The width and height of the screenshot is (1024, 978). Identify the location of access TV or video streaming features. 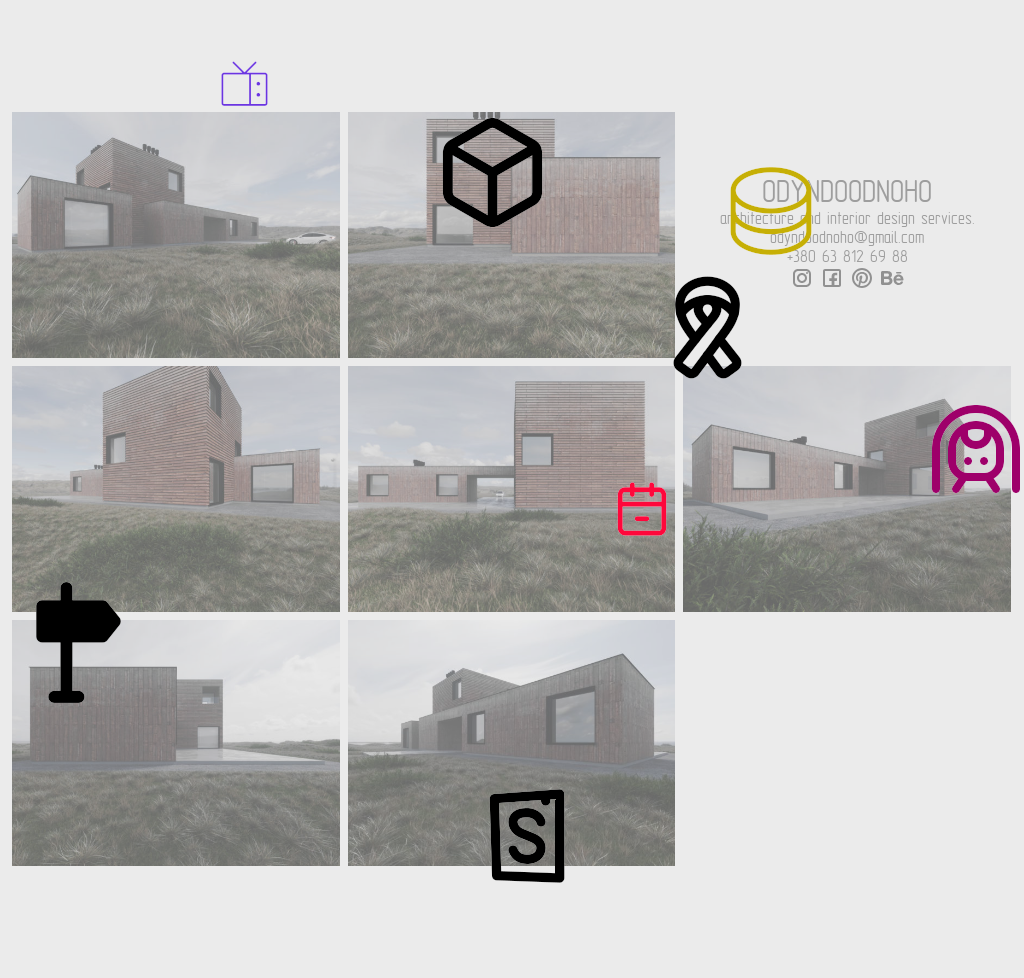
(244, 86).